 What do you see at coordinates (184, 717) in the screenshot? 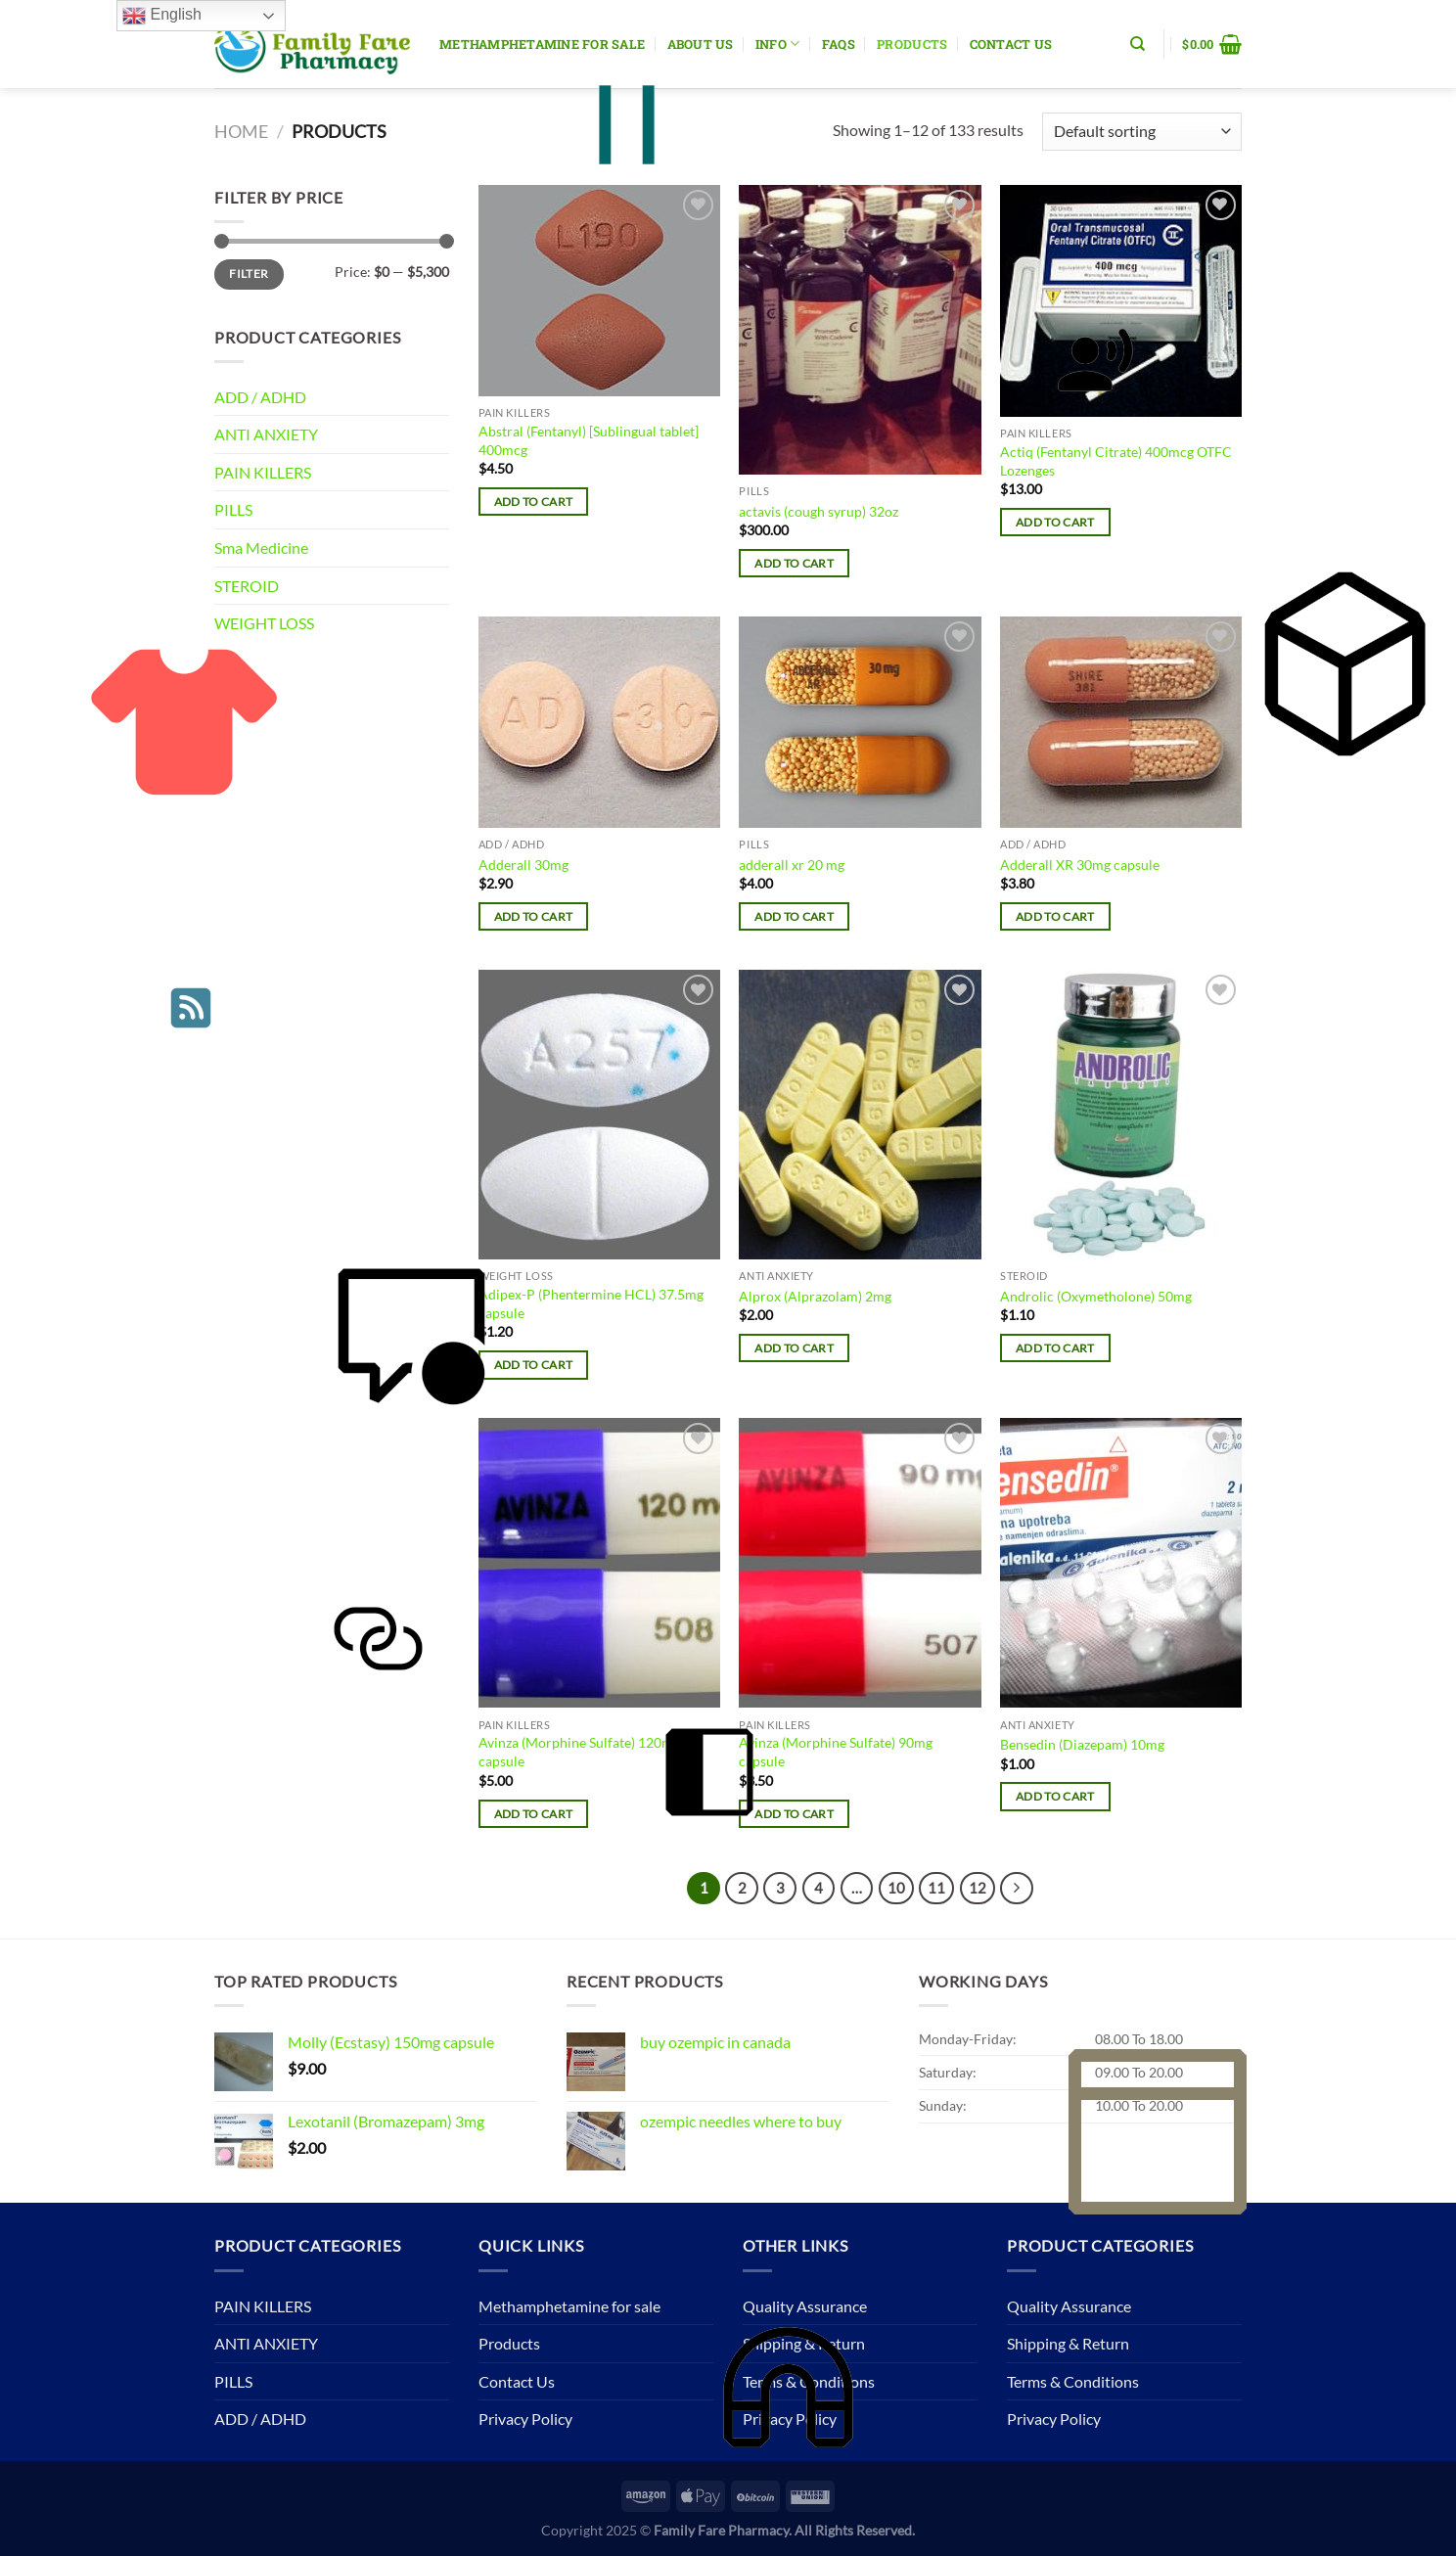
I see `browse clothing or apparel items` at bounding box center [184, 717].